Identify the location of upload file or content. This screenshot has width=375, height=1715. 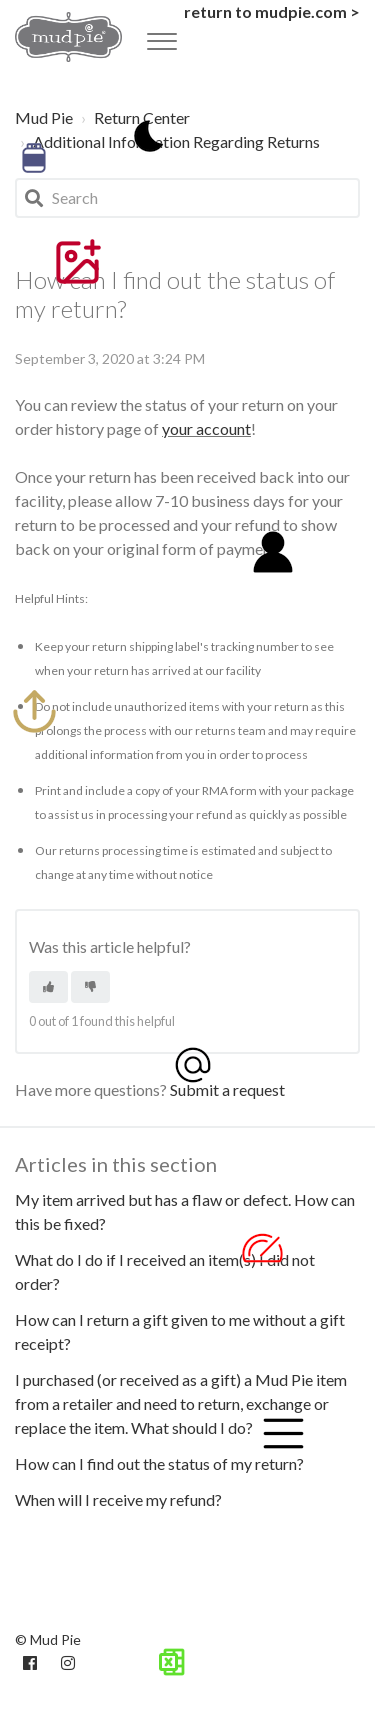
(34, 711).